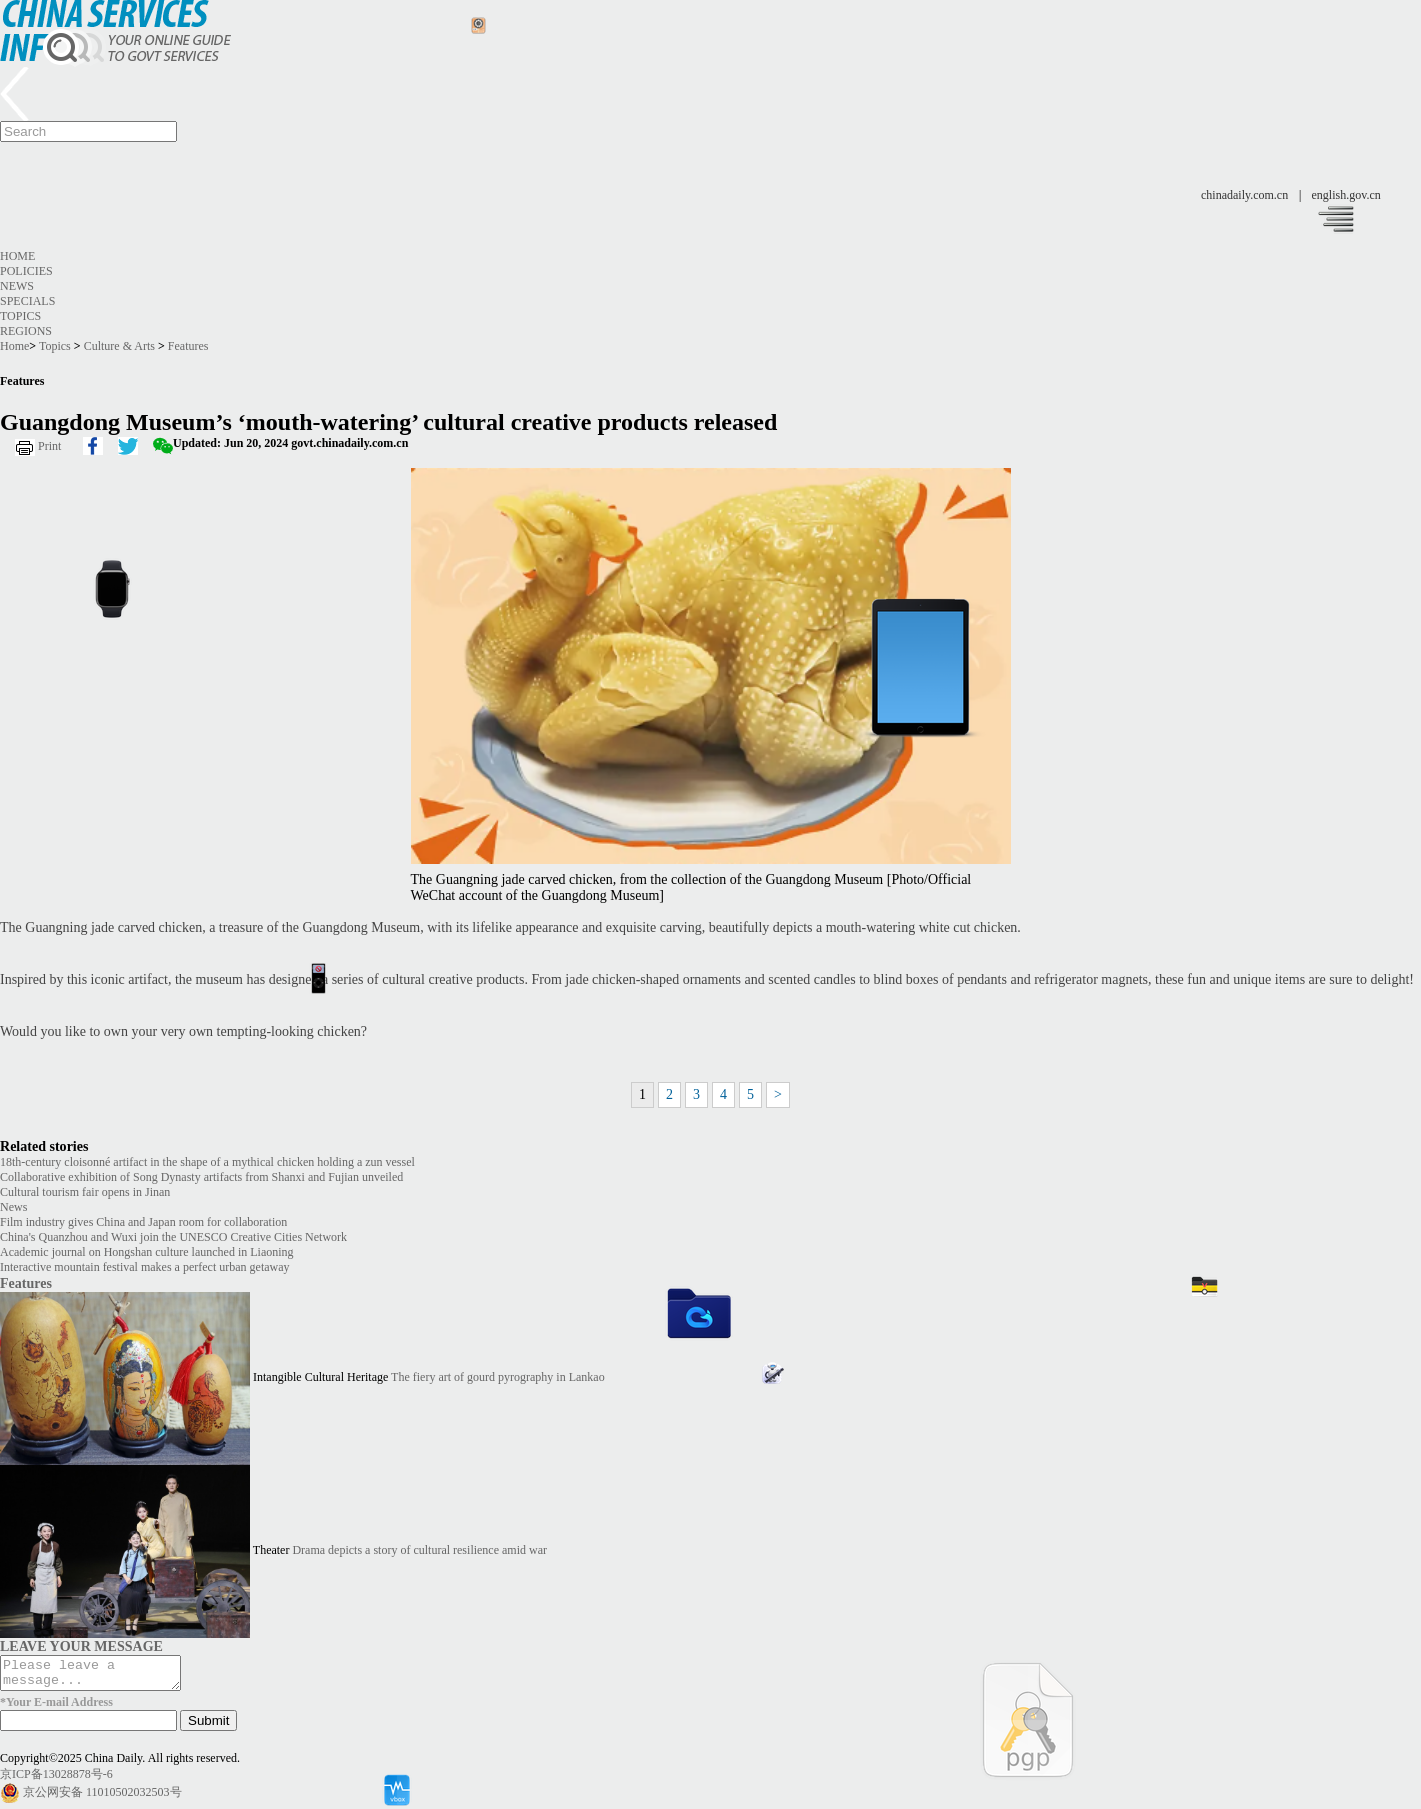  Describe the element at coordinates (318, 978) in the screenshot. I see `indicates an unavailable or disconnected iPod device` at that location.